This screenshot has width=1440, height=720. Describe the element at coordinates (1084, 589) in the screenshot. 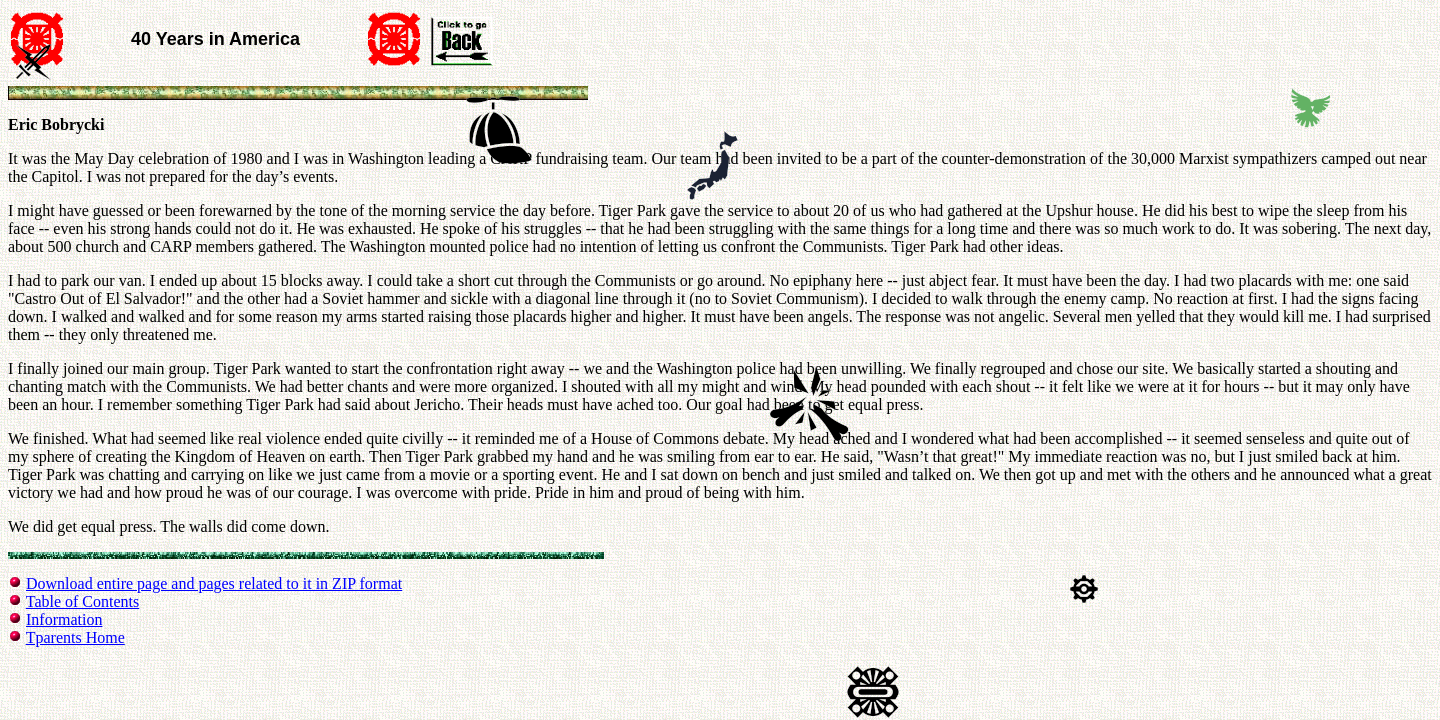

I see `access settings or preferences` at that location.